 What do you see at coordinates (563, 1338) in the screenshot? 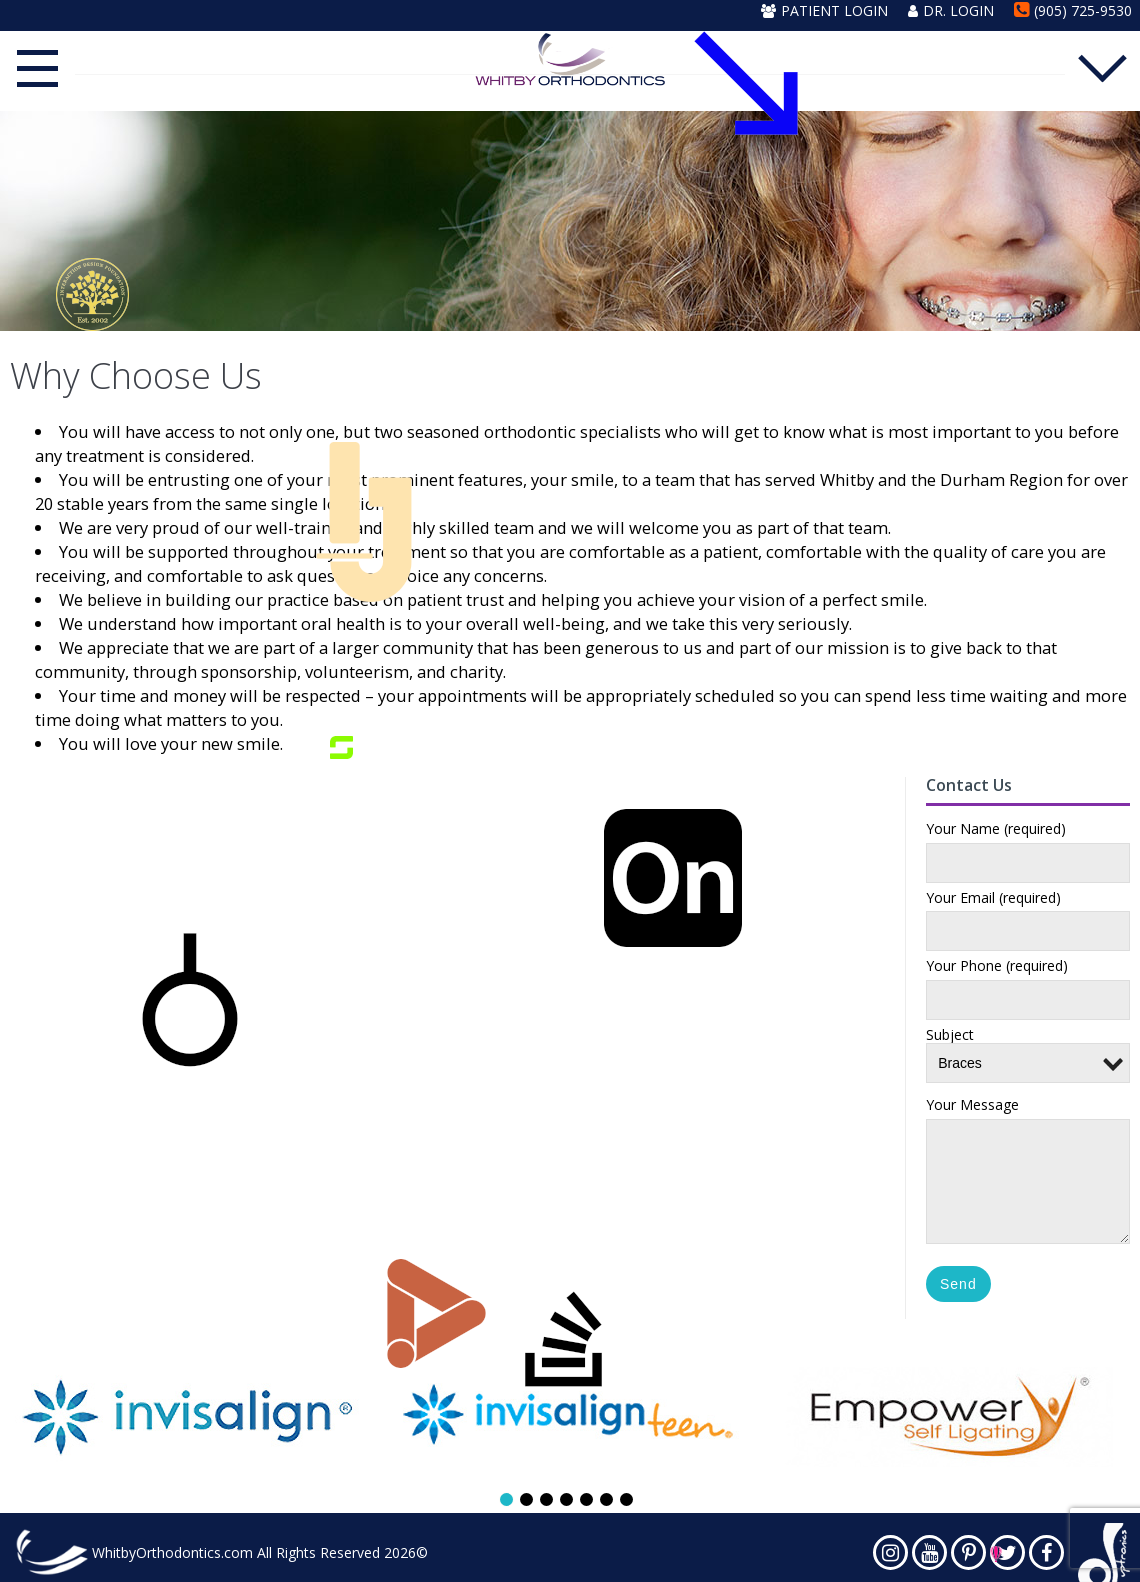
I see `visit stack overflow website` at bounding box center [563, 1338].